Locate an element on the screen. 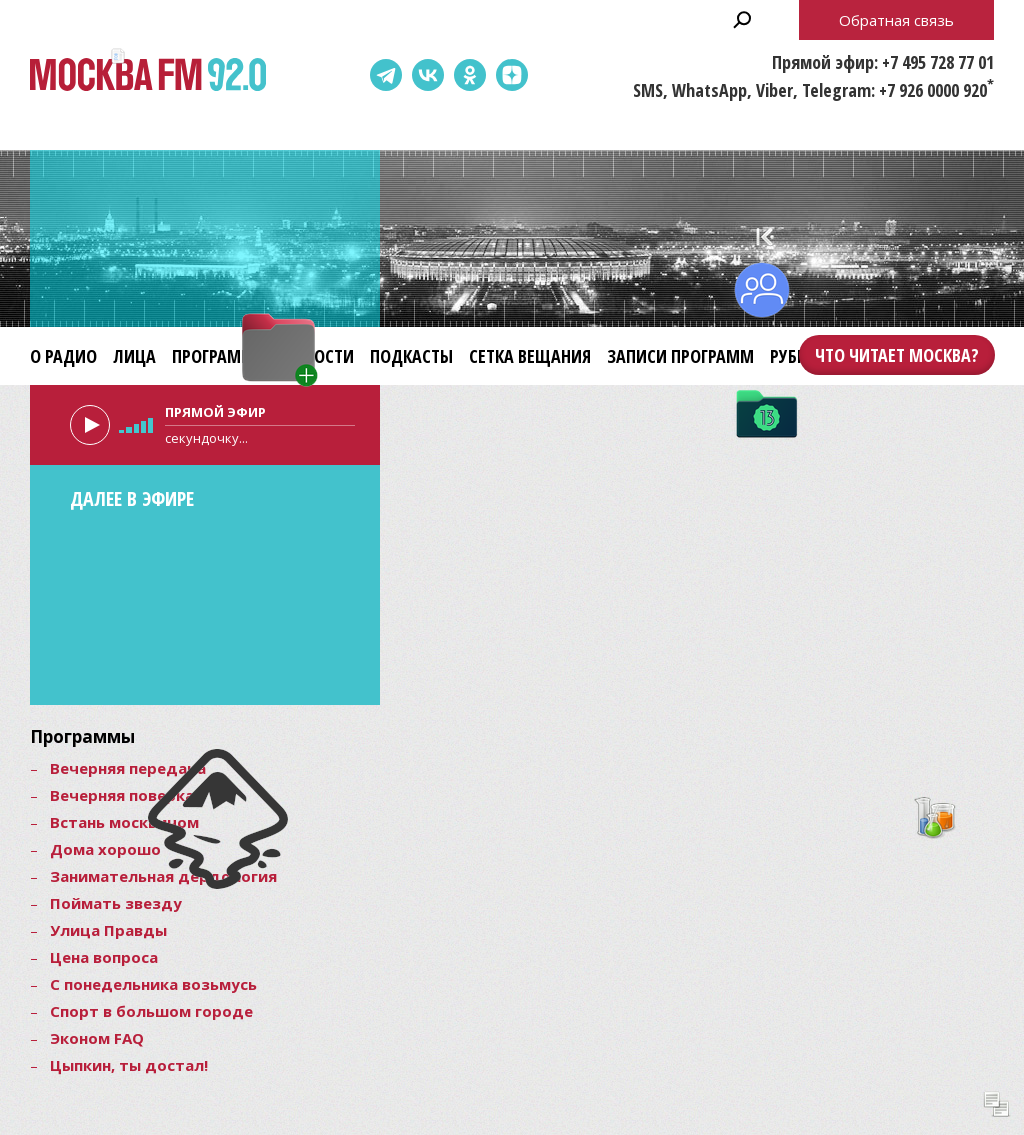 The image size is (1024, 1135). copy selected content to clipboard is located at coordinates (996, 1103).